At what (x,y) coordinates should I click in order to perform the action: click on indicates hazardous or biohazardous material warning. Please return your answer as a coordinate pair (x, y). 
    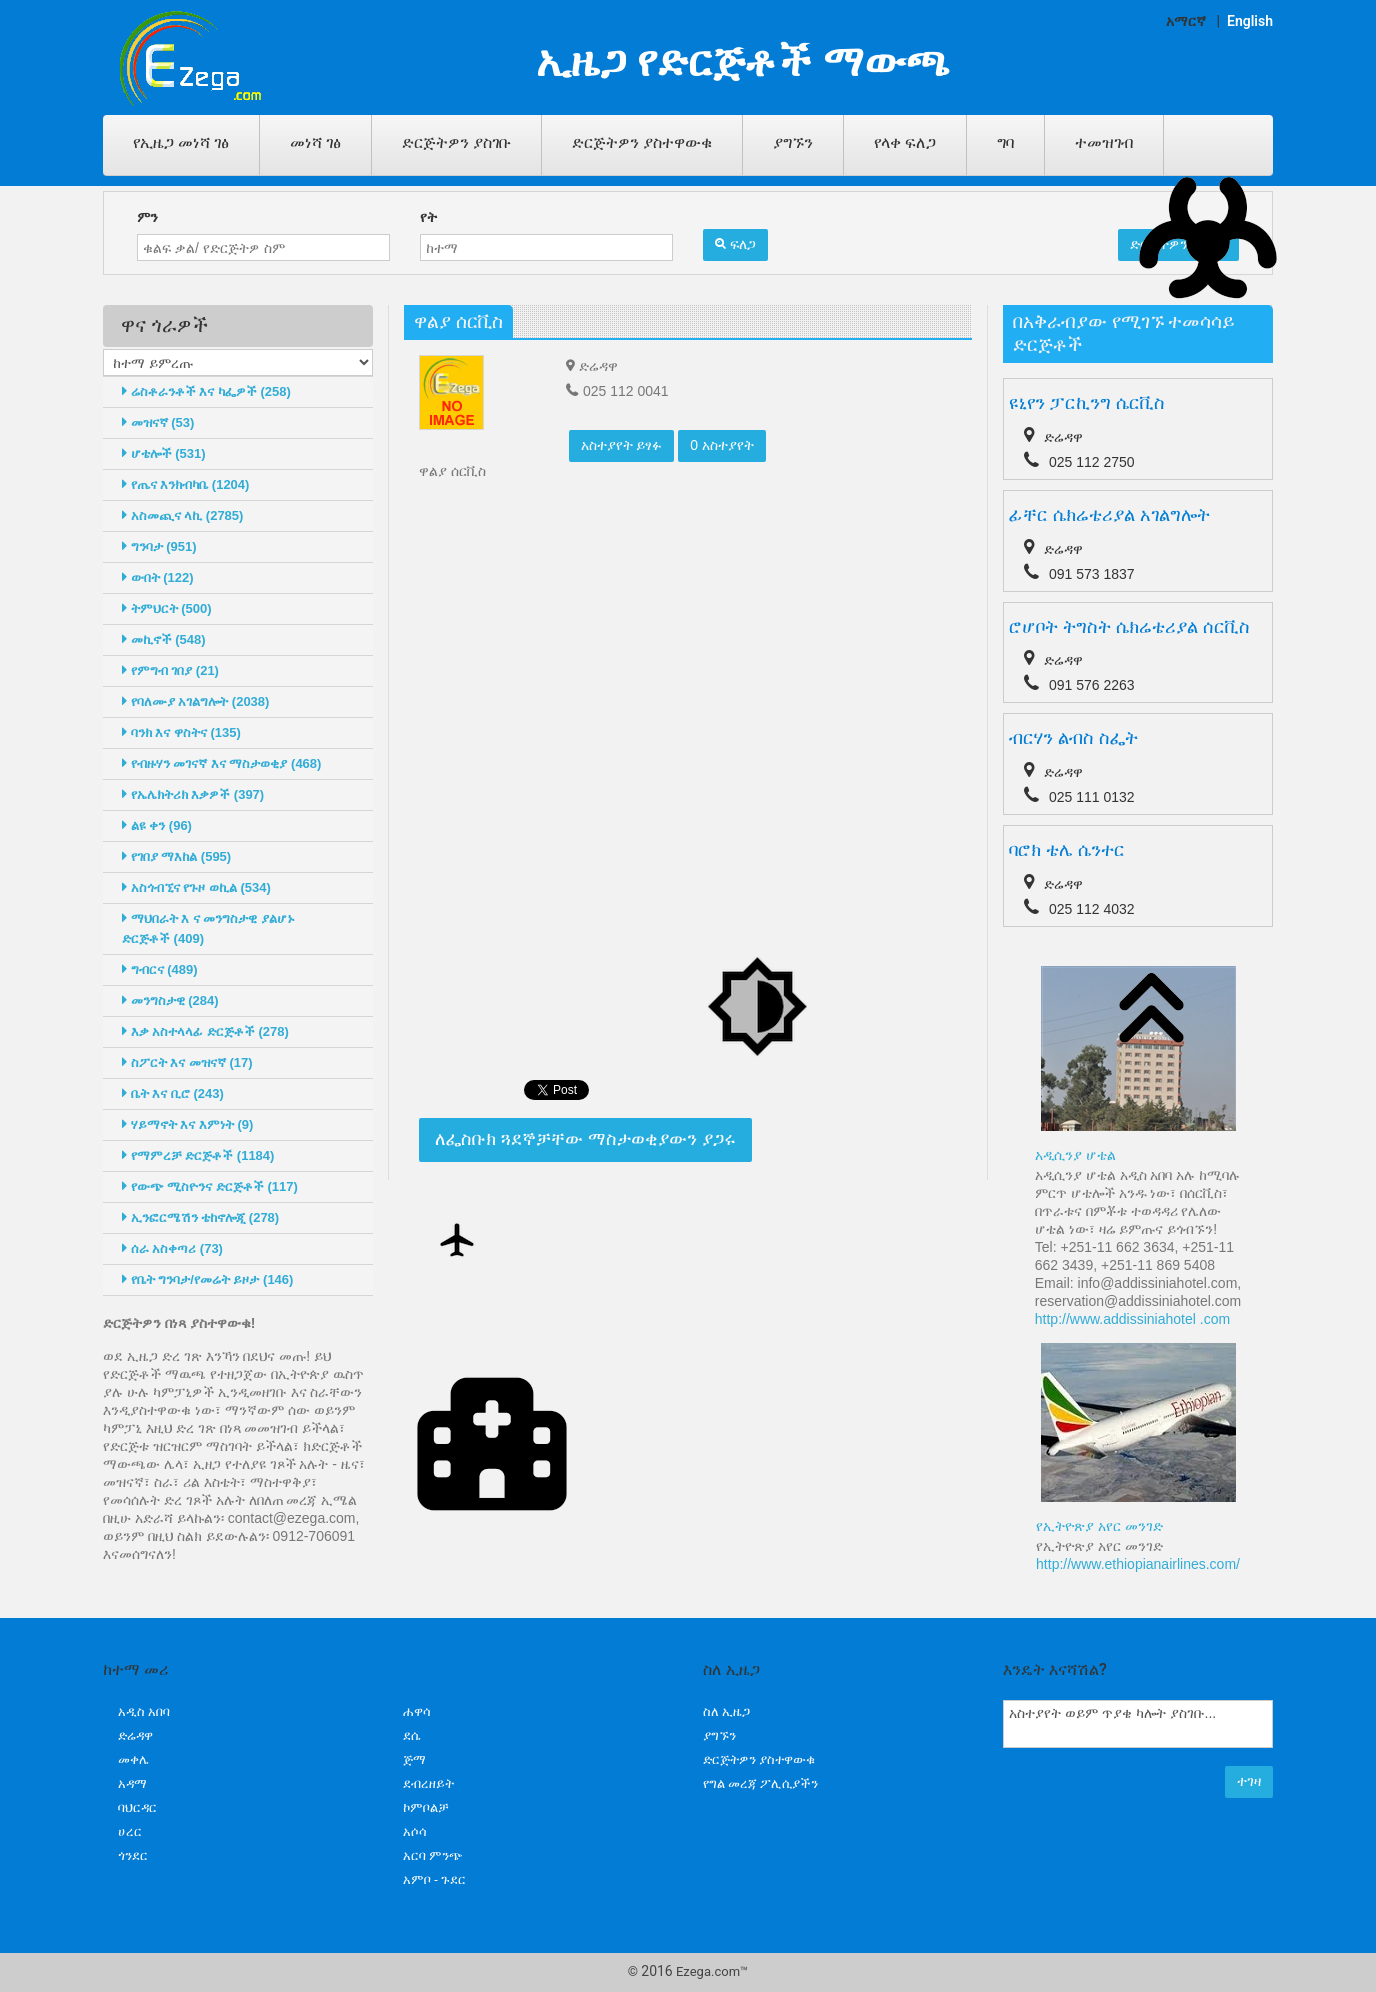
    Looking at the image, I should click on (1208, 242).